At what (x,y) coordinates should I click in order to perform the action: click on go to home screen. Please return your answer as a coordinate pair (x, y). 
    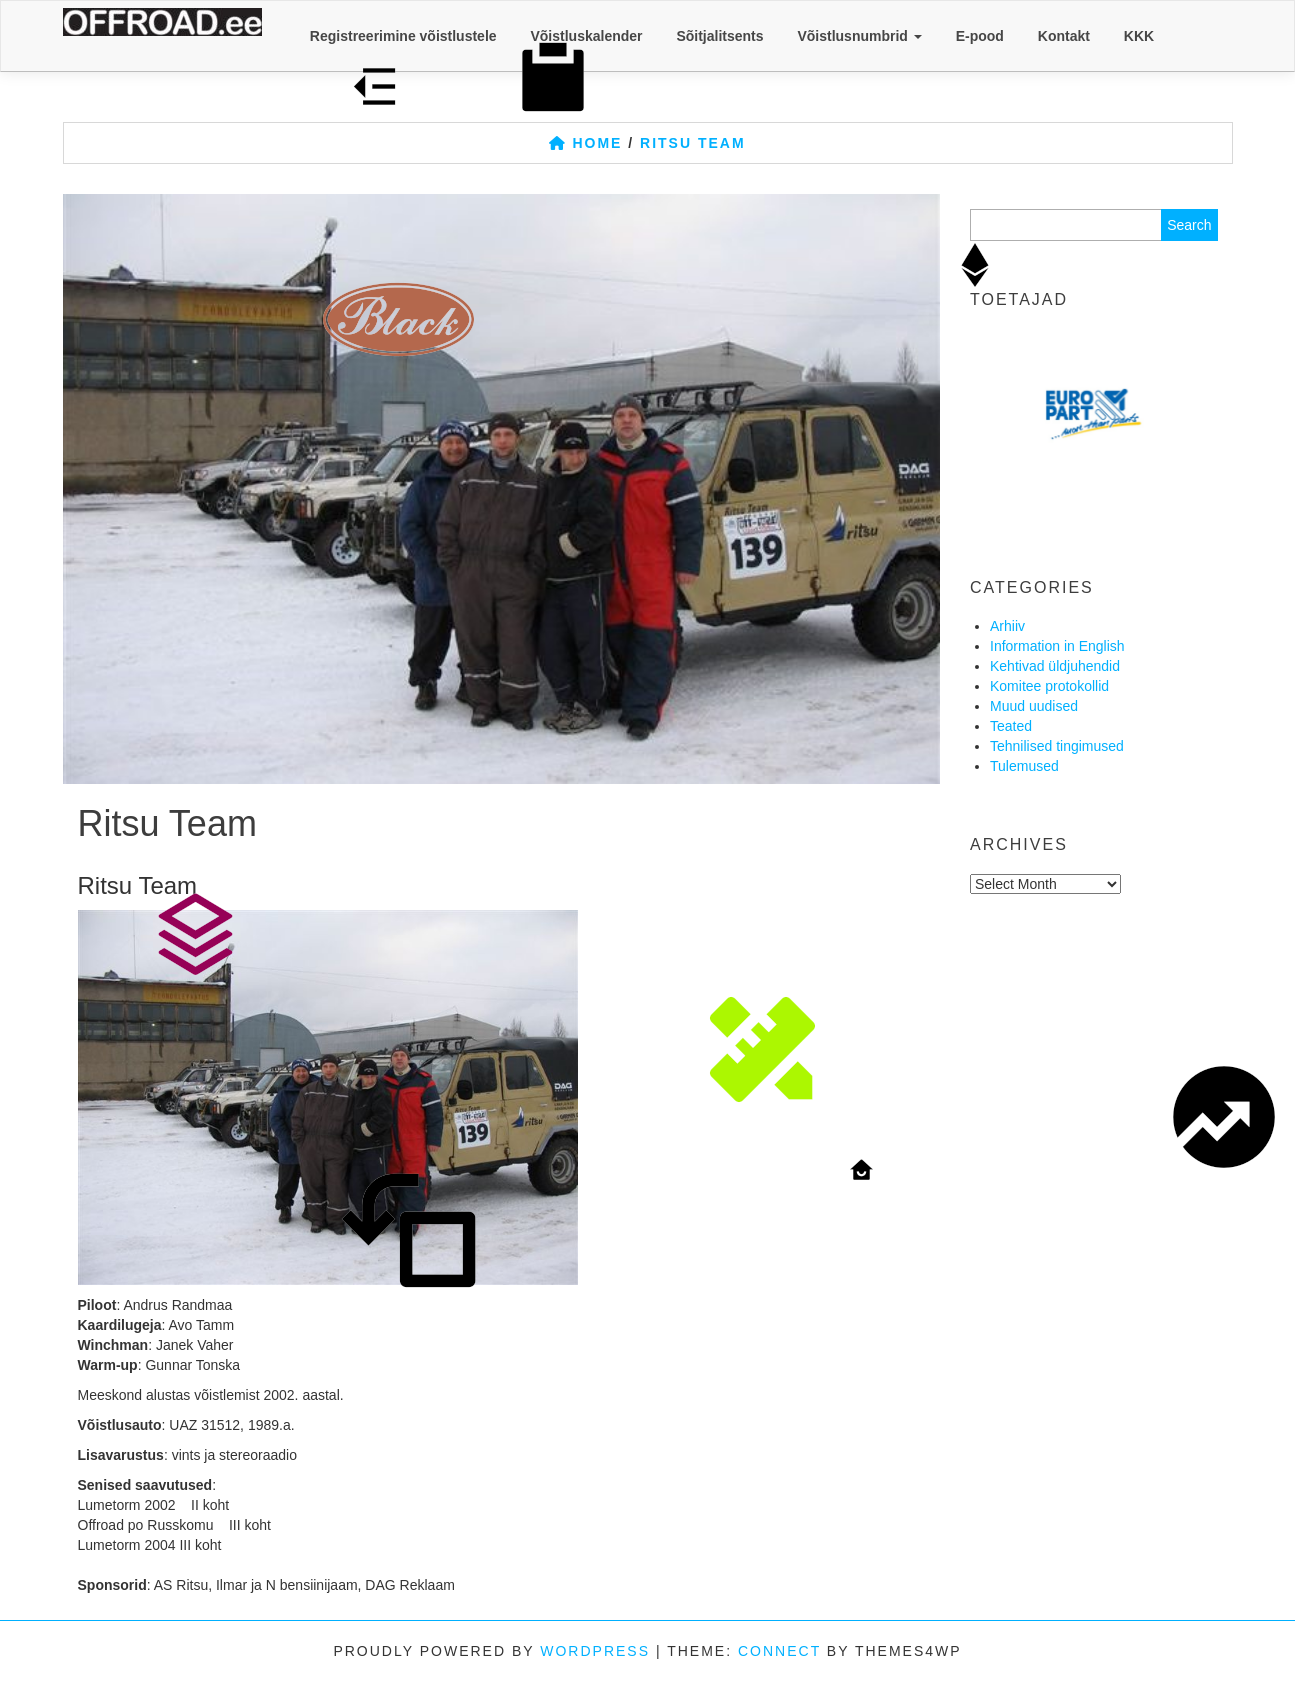
    Looking at the image, I should click on (861, 1170).